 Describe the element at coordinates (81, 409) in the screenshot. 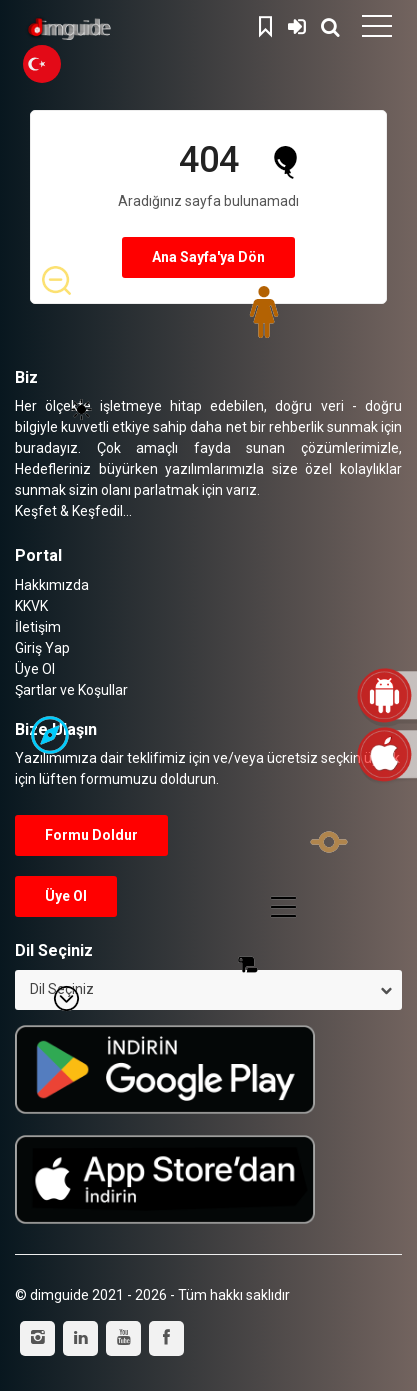

I see `toggle light mode or bright display` at that location.